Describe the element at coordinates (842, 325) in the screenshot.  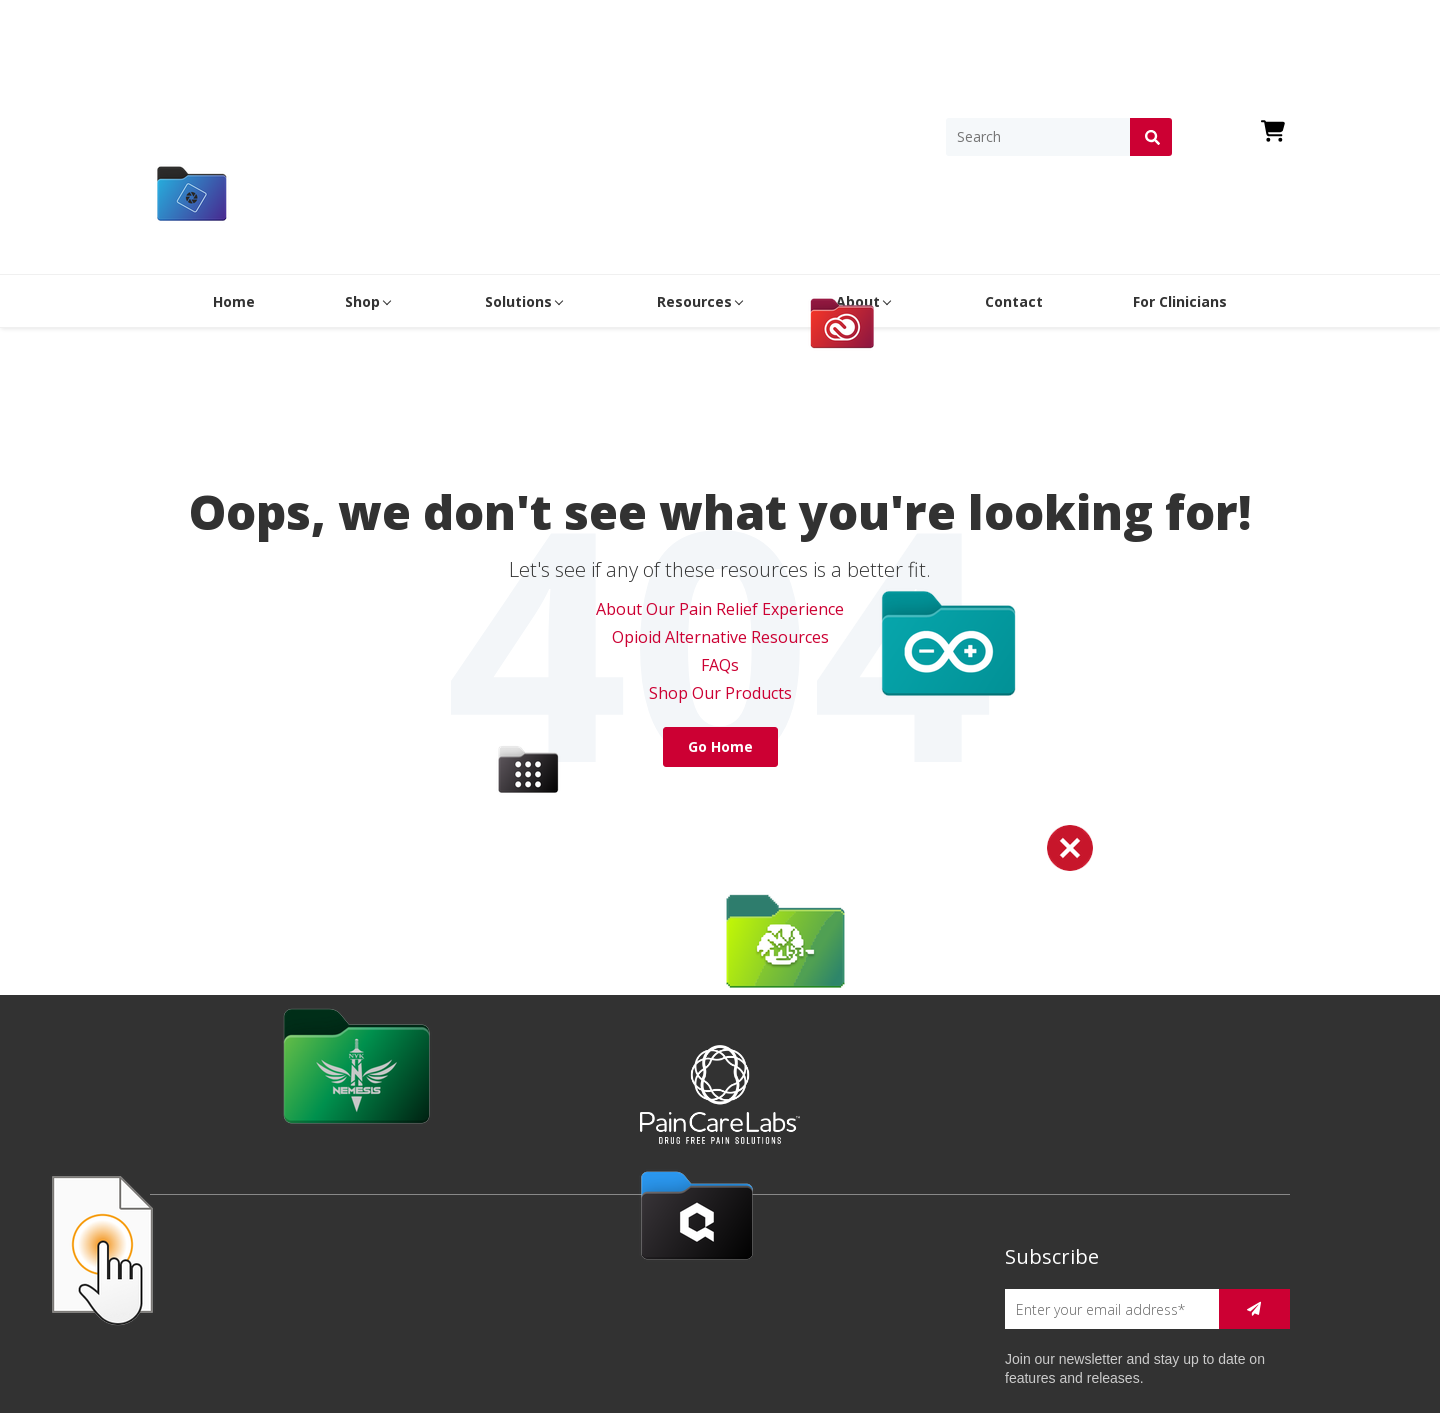
I see `open adobe creative cloud files folder` at that location.